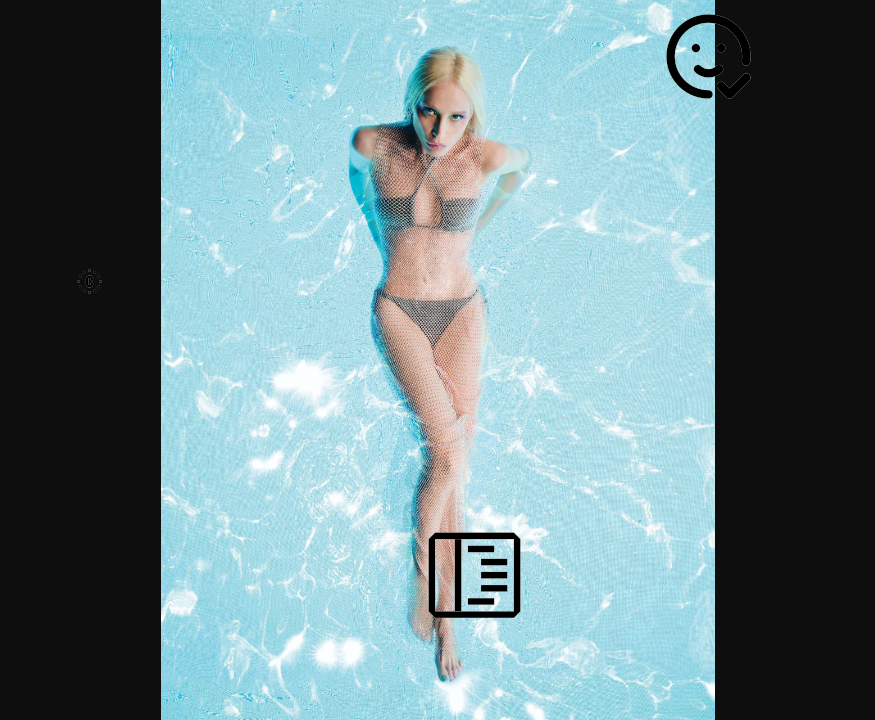 The width and height of the screenshot is (875, 720). Describe the element at coordinates (474, 578) in the screenshot. I see `open code-oss editor` at that location.